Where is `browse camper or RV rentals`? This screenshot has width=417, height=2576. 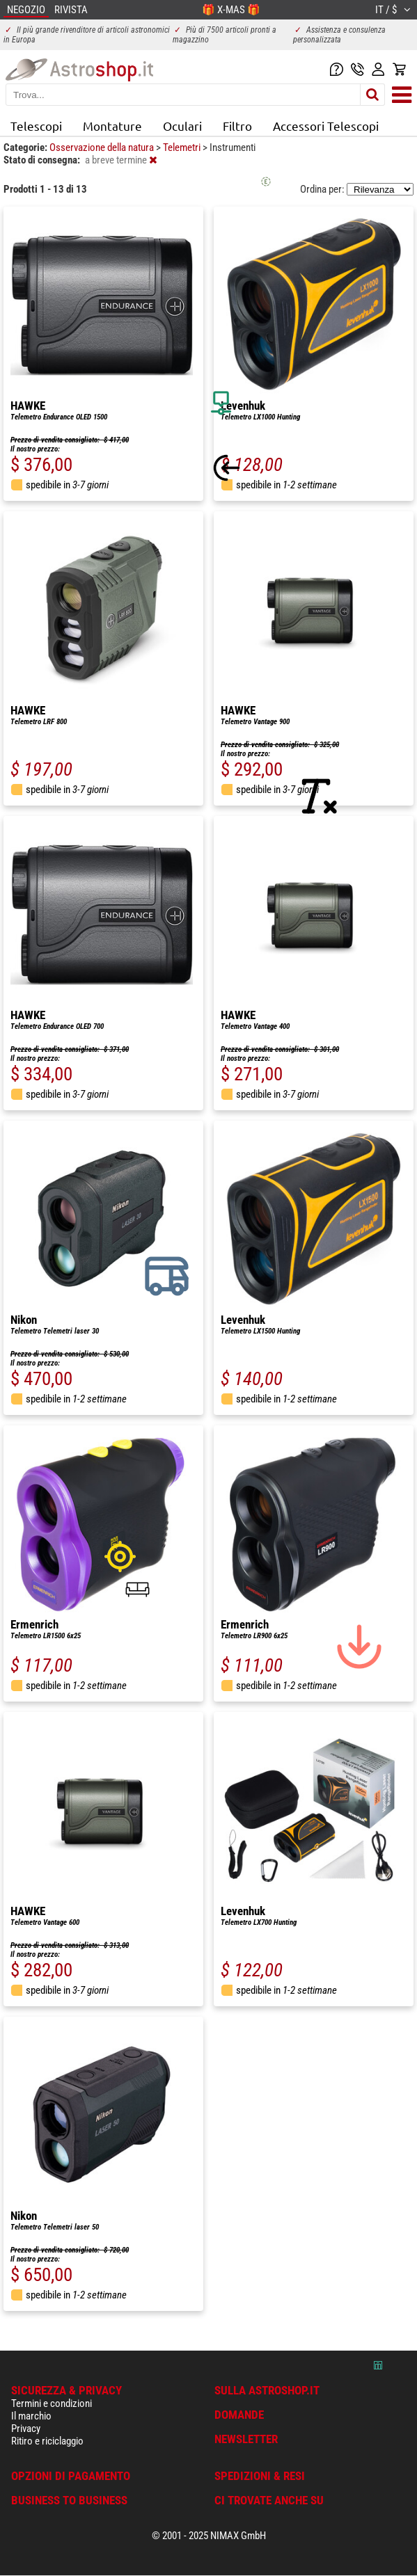 browse camper or RV rentals is located at coordinates (166, 1276).